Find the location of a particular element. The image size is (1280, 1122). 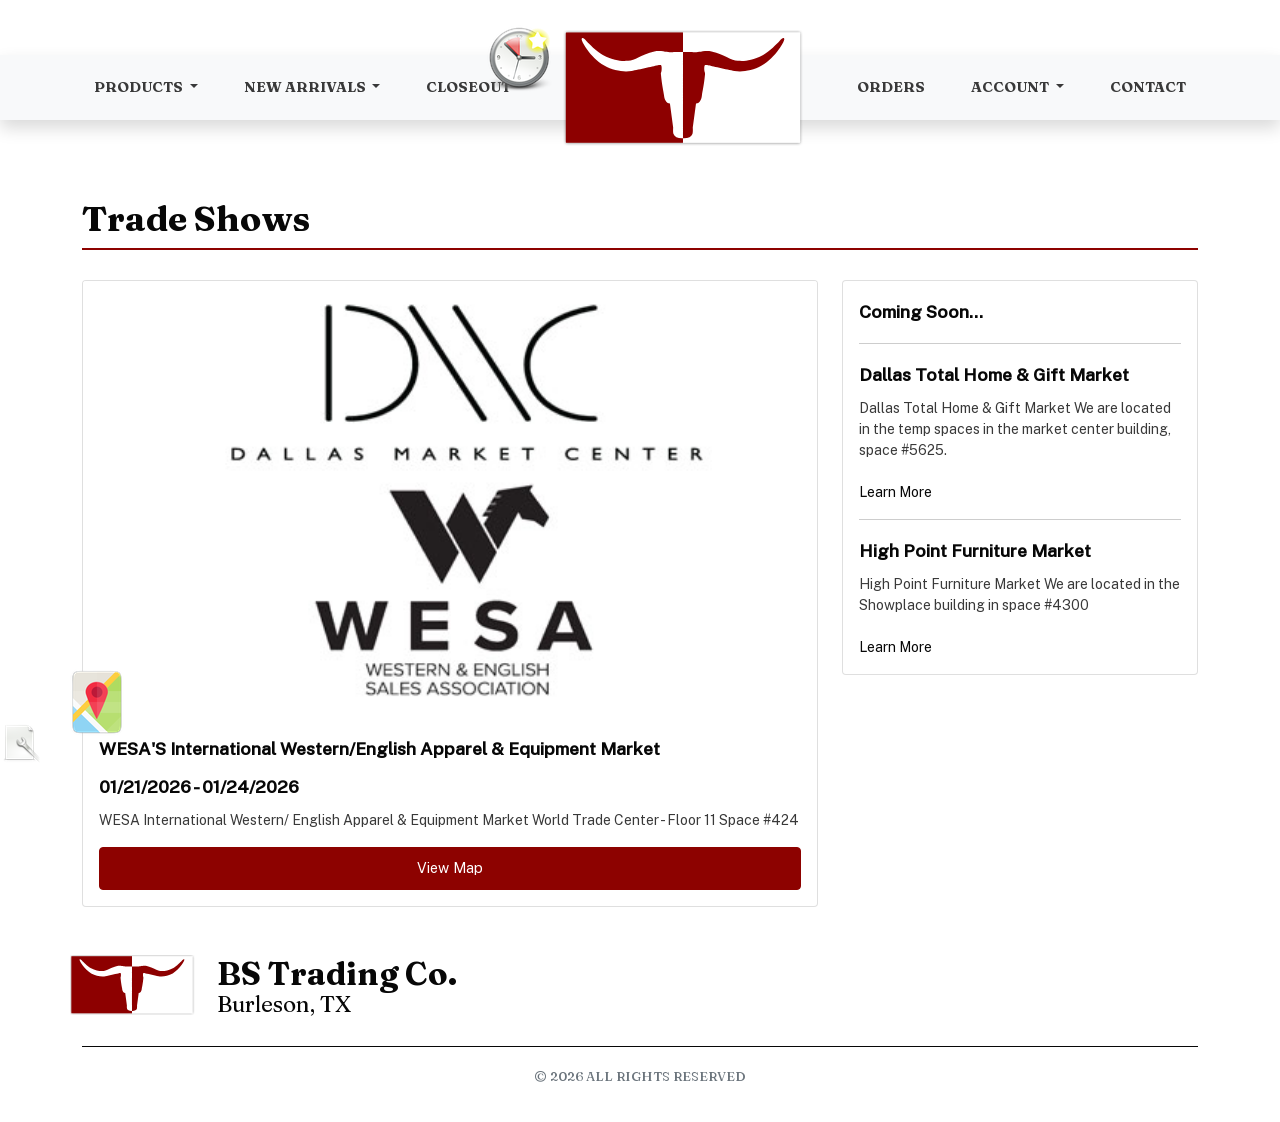

view or edit document properties is located at coordinates (22, 743).